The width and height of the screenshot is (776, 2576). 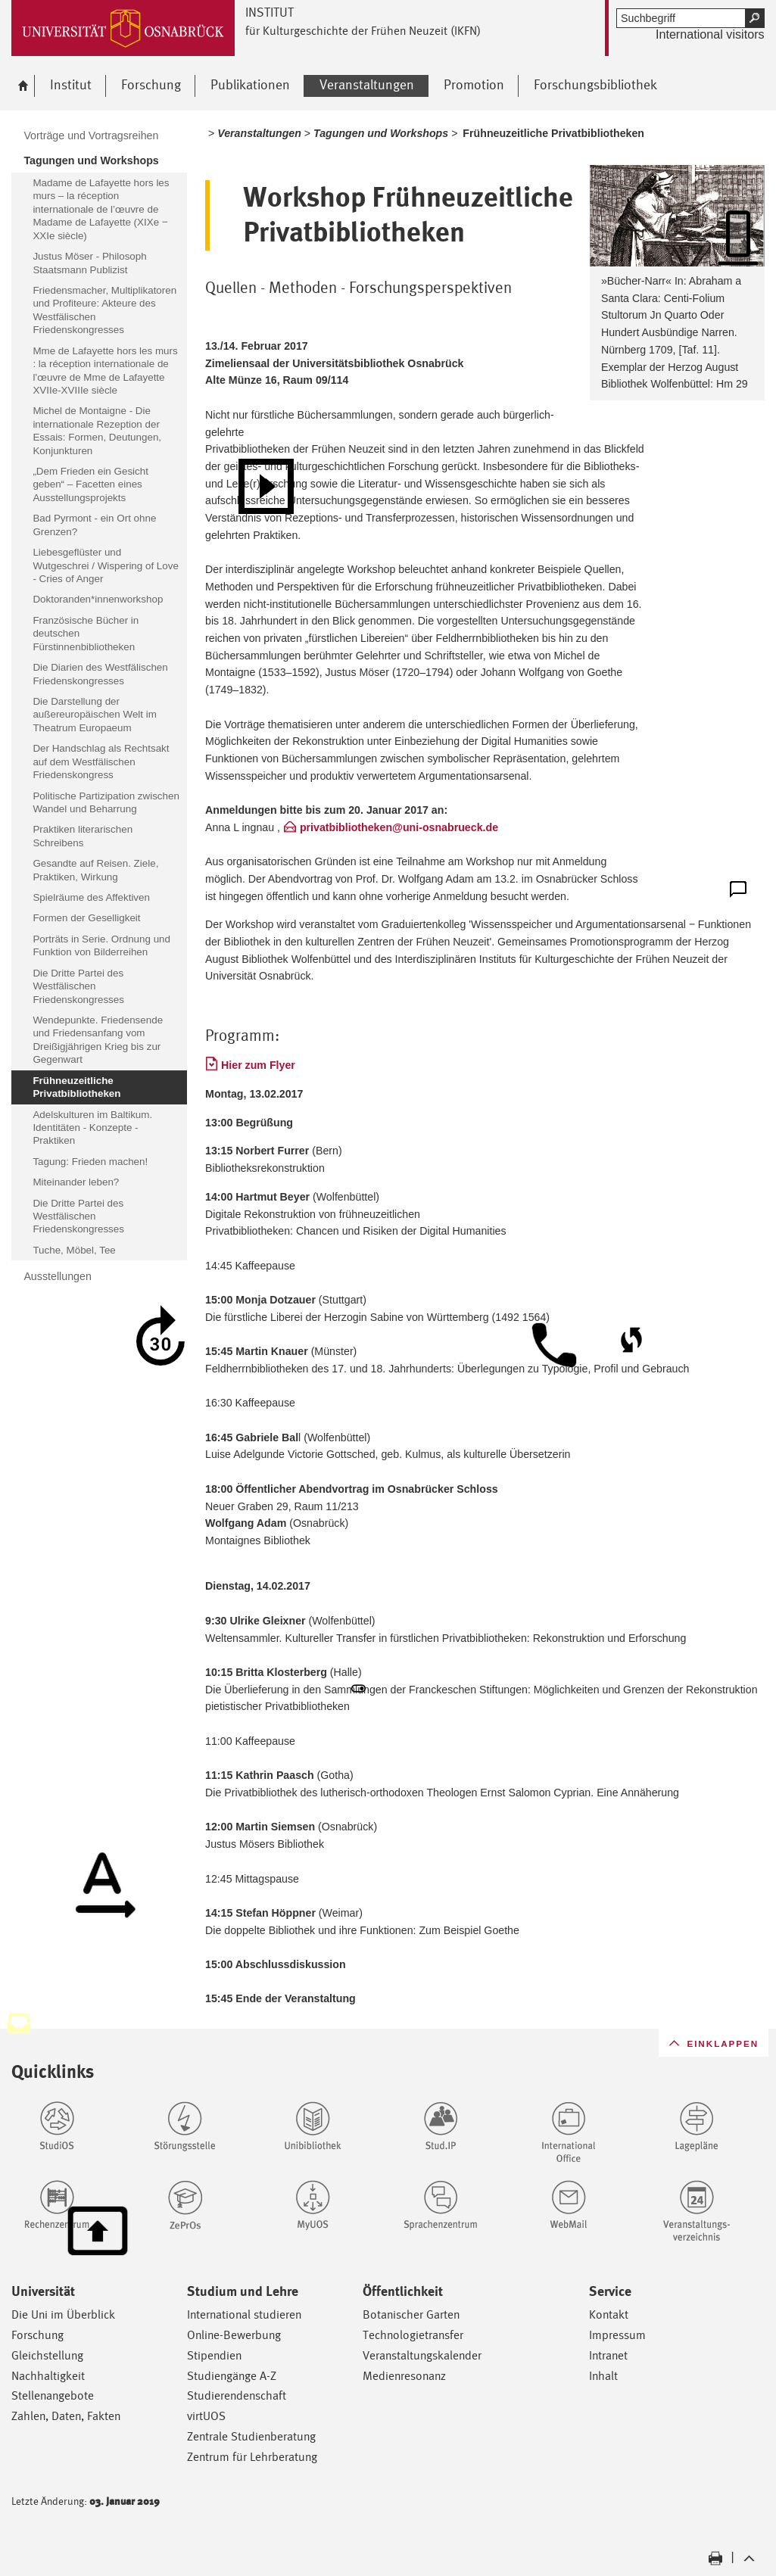 What do you see at coordinates (358, 1688) in the screenshot?
I see `toggle switch in the on/enabled state` at bounding box center [358, 1688].